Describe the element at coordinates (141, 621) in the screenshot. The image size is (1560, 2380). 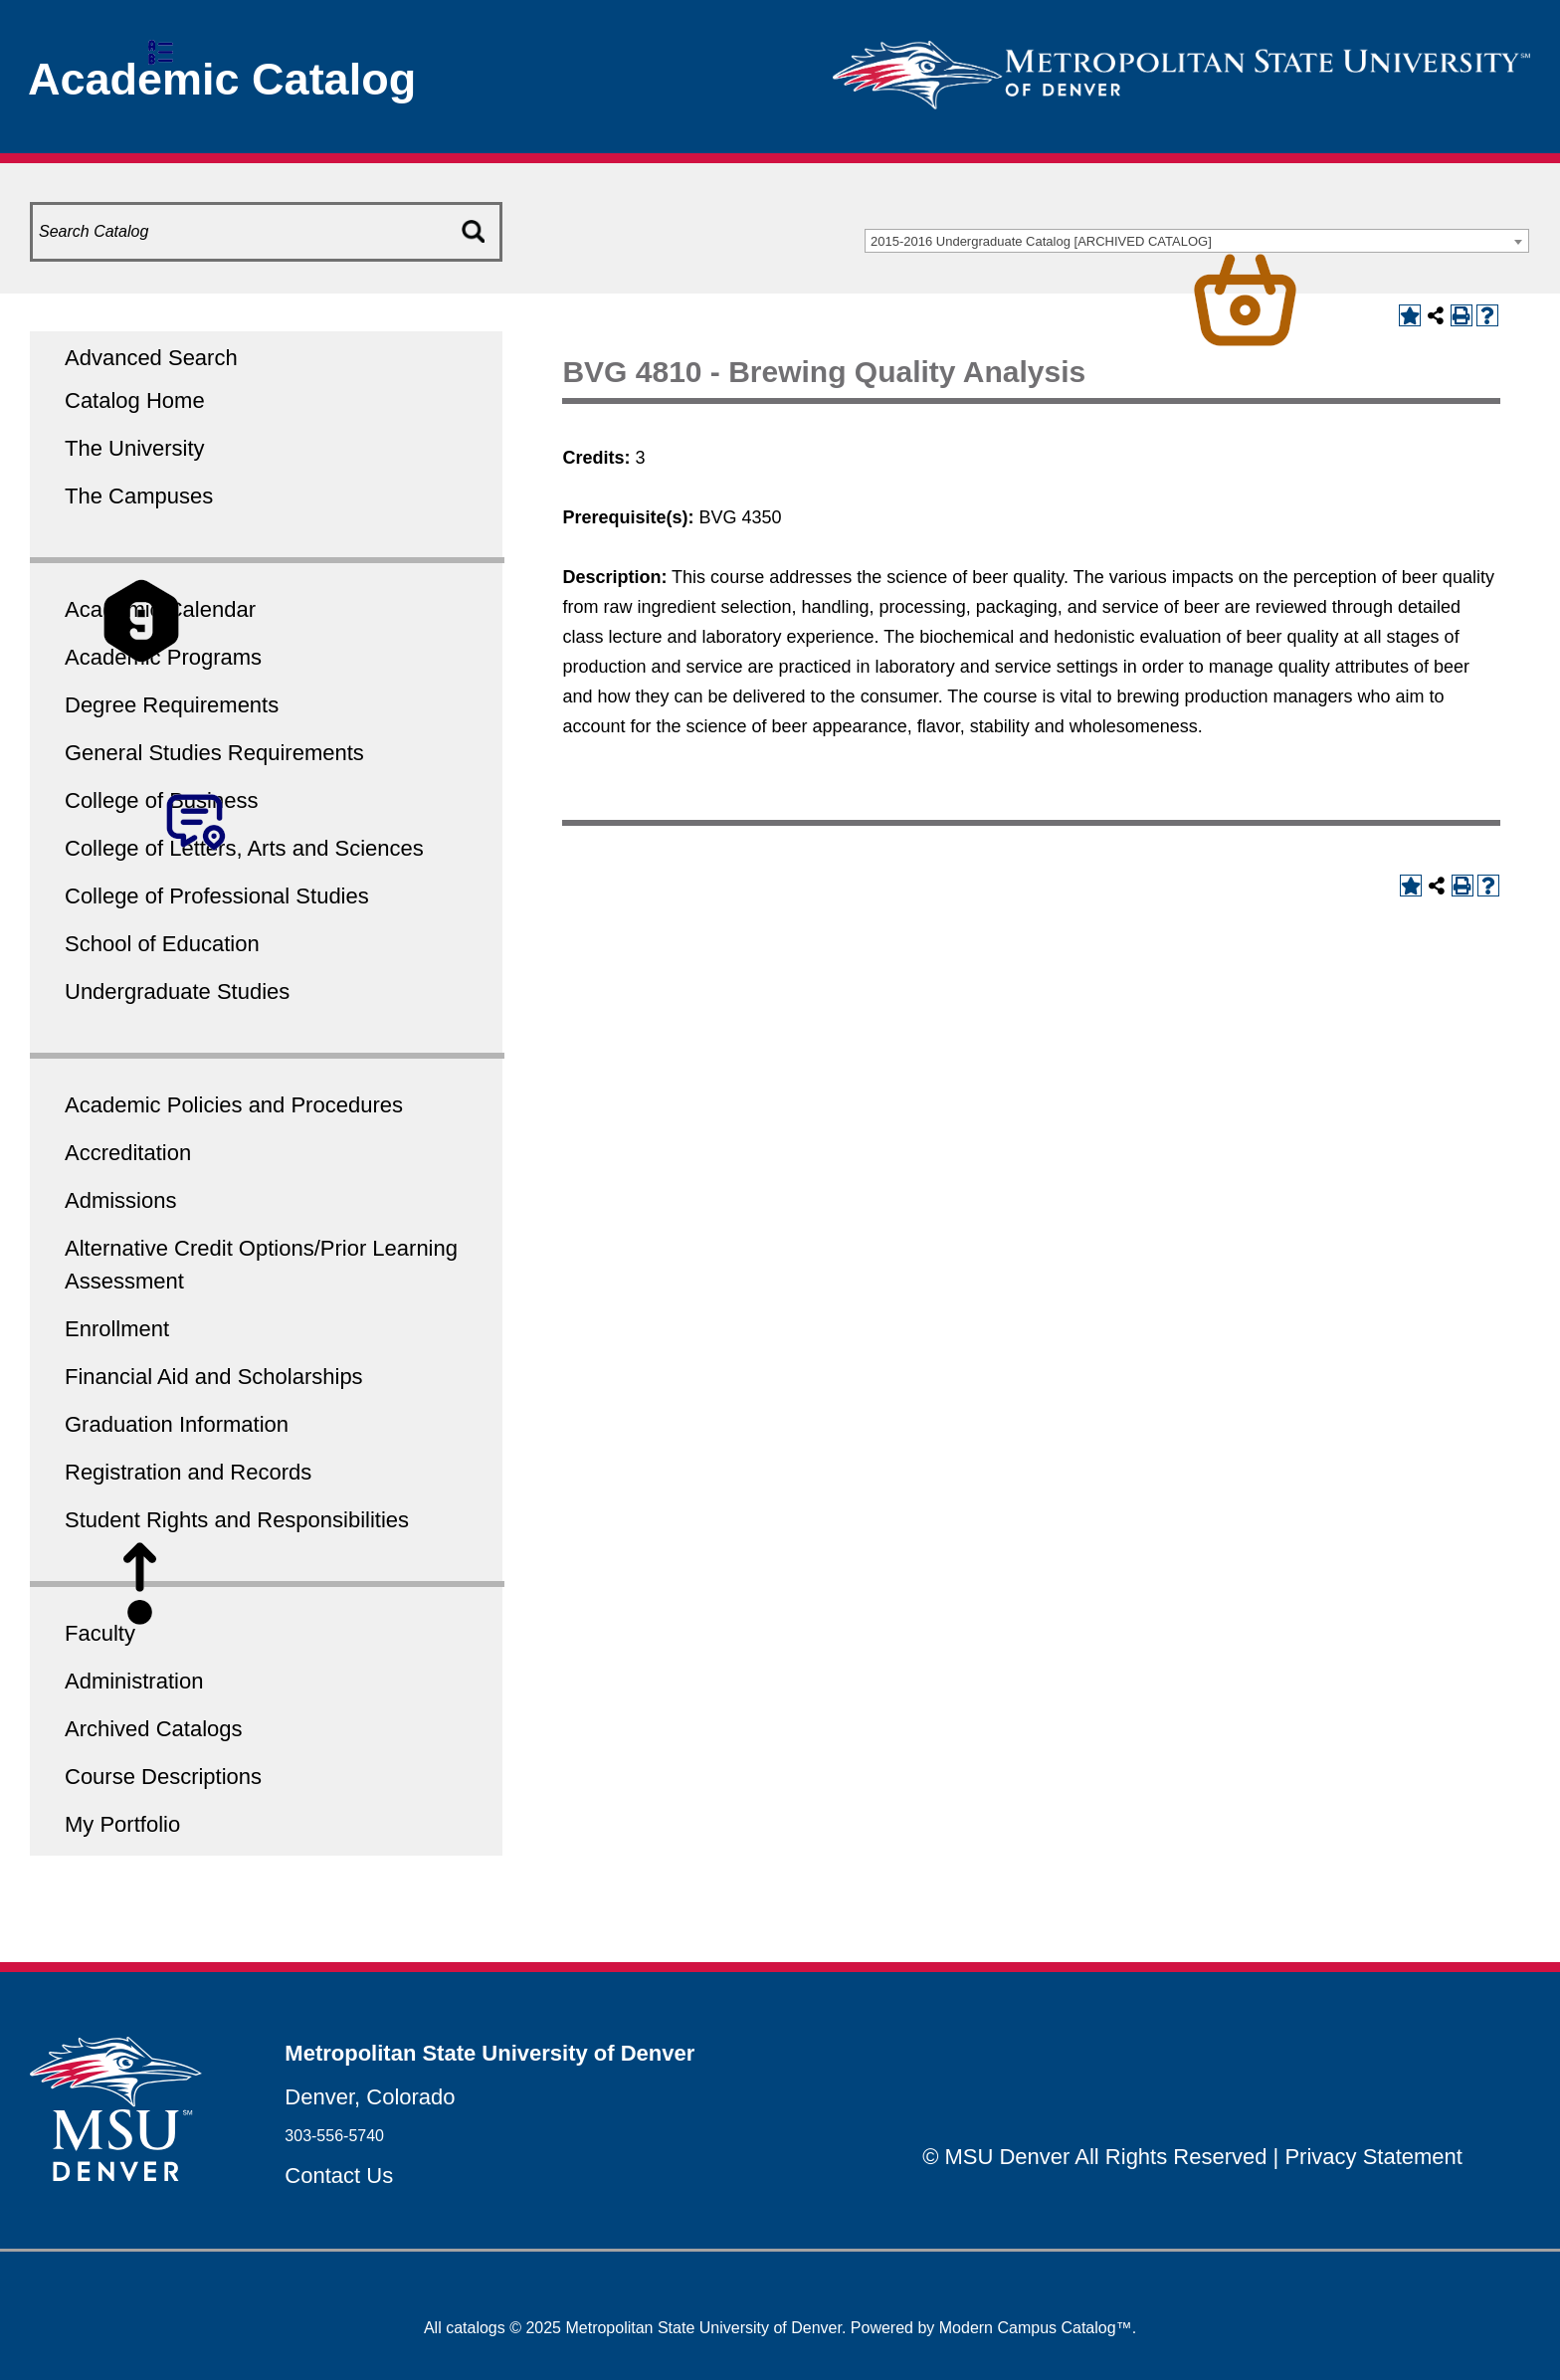
I see `indicates step 9 in a multi-step process` at that location.